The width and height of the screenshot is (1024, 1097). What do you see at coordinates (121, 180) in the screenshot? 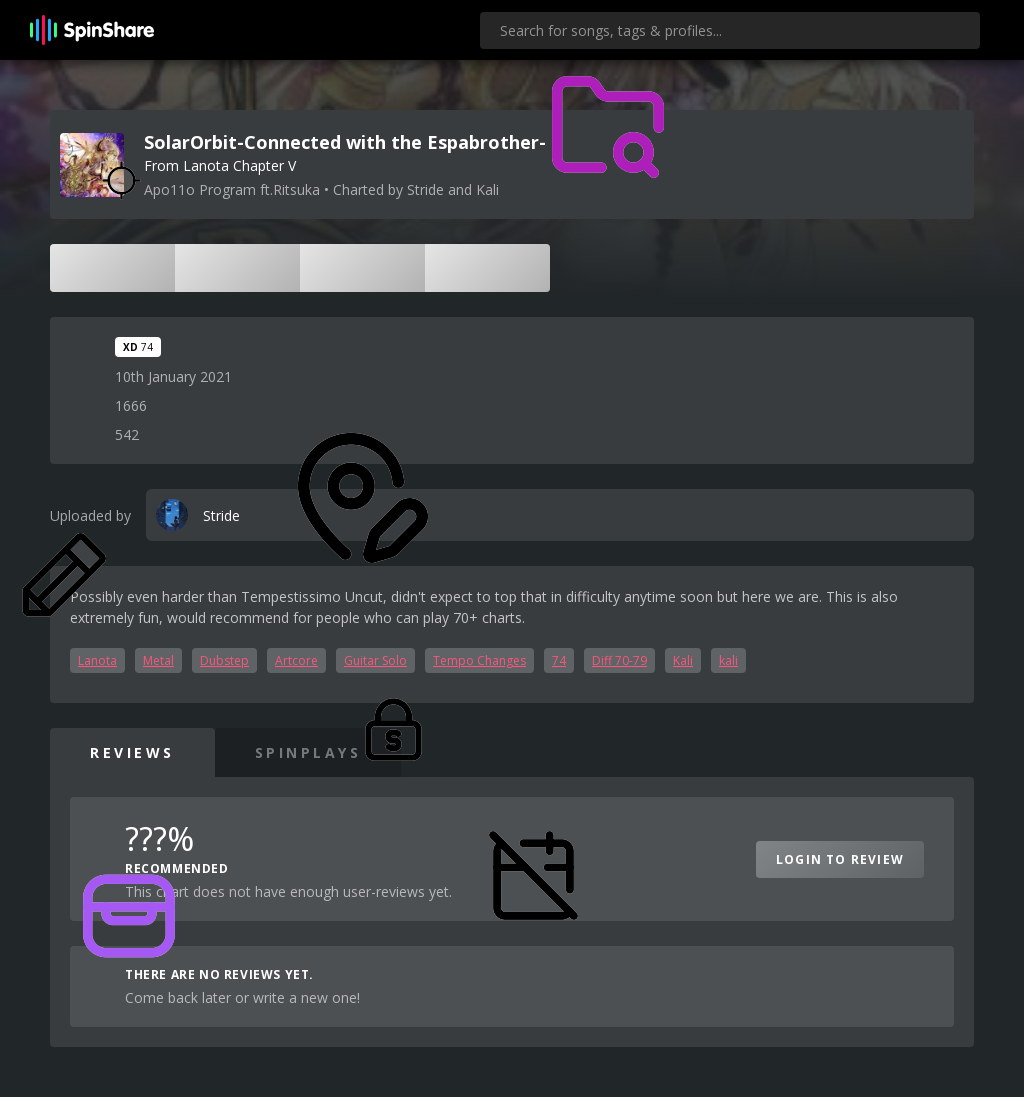
I see `access current location` at bounding box center [121, 180].